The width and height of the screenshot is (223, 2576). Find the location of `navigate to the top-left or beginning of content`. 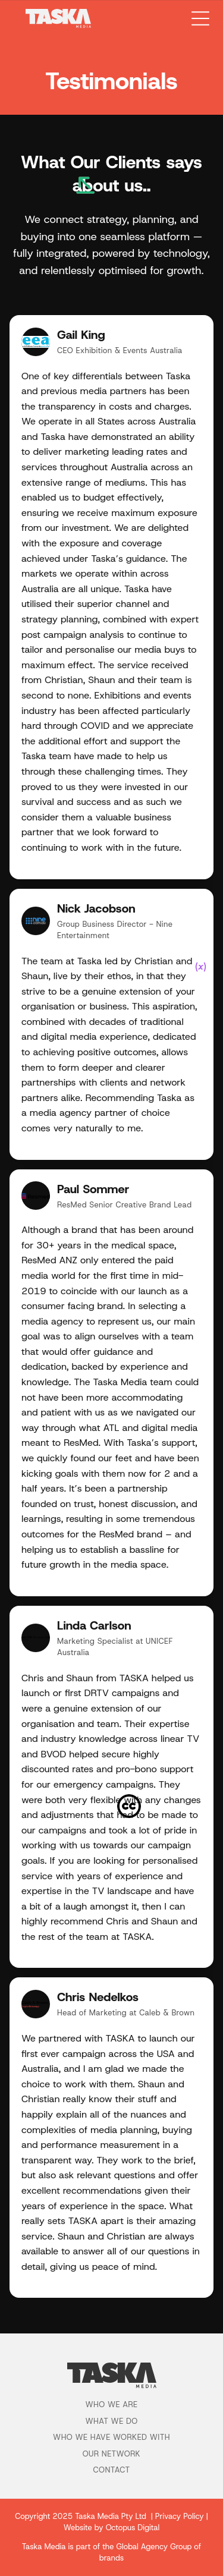

navigate to the top-left or beginning of content is located at coordinates (84, 185).